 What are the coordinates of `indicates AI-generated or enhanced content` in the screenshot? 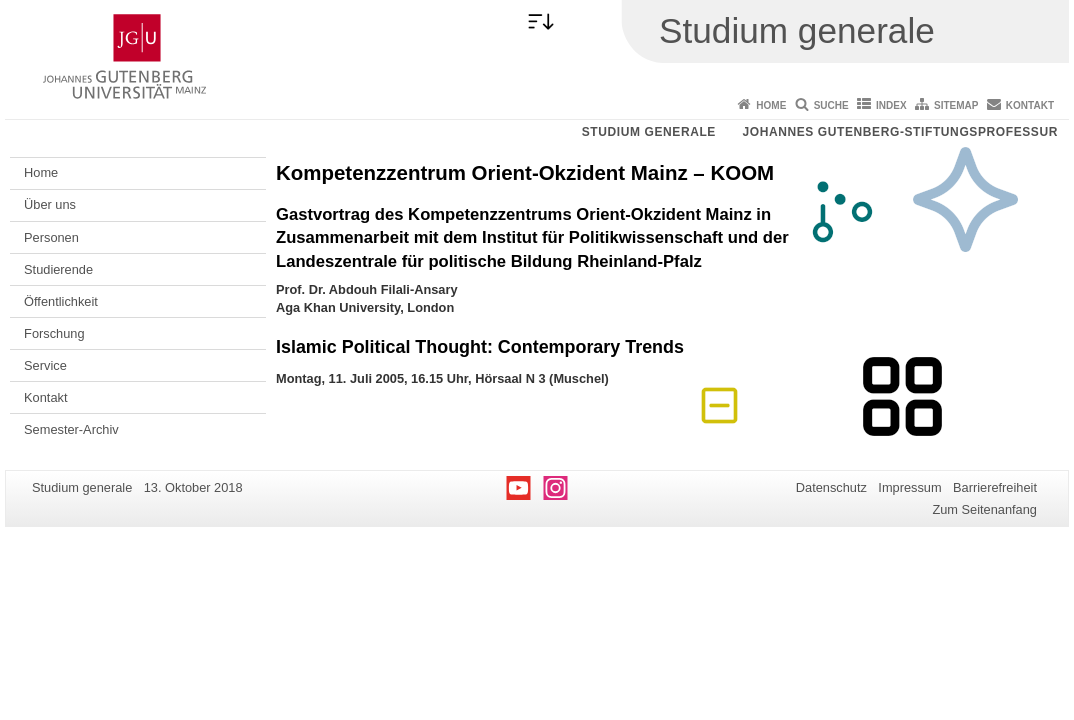 It's located at (965, 199).